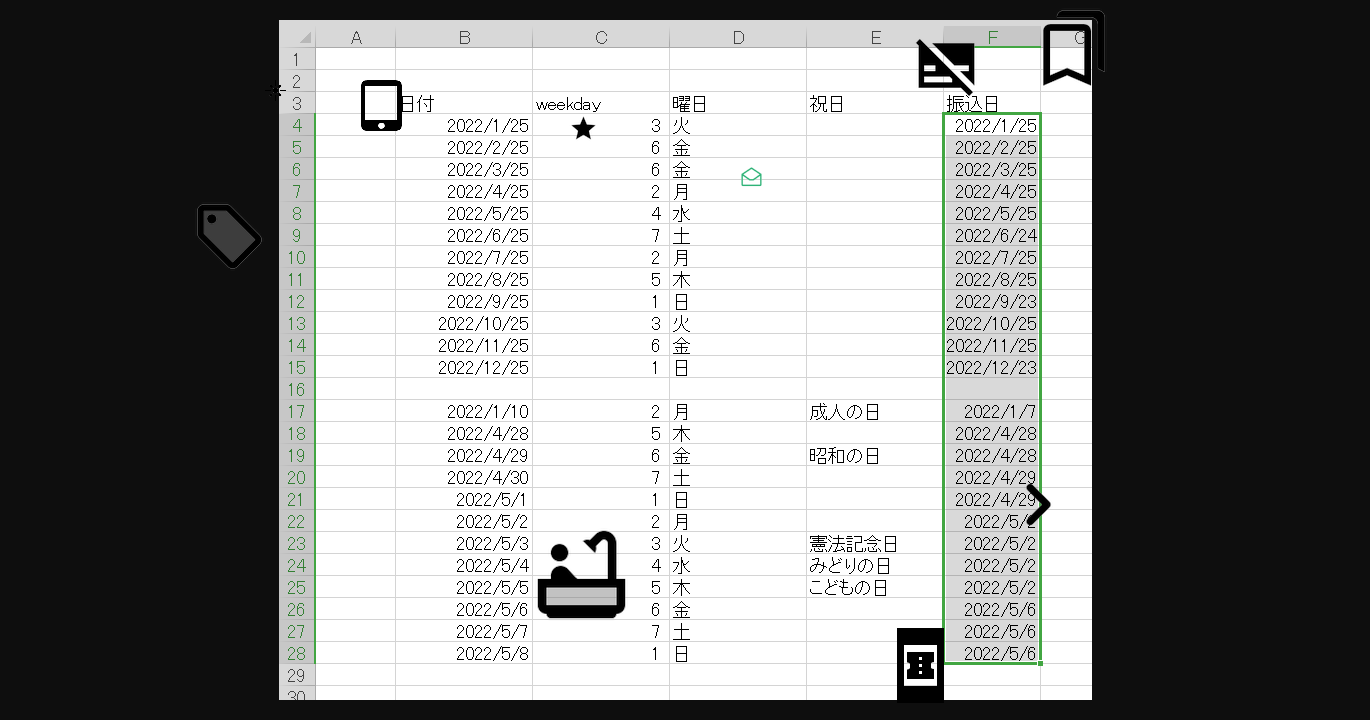 The width and height of the screenshot is (1370, 720). Describe the element at coordinates (1074, 48) in the screenshot. I see `view all saved bookmarks` at that location.